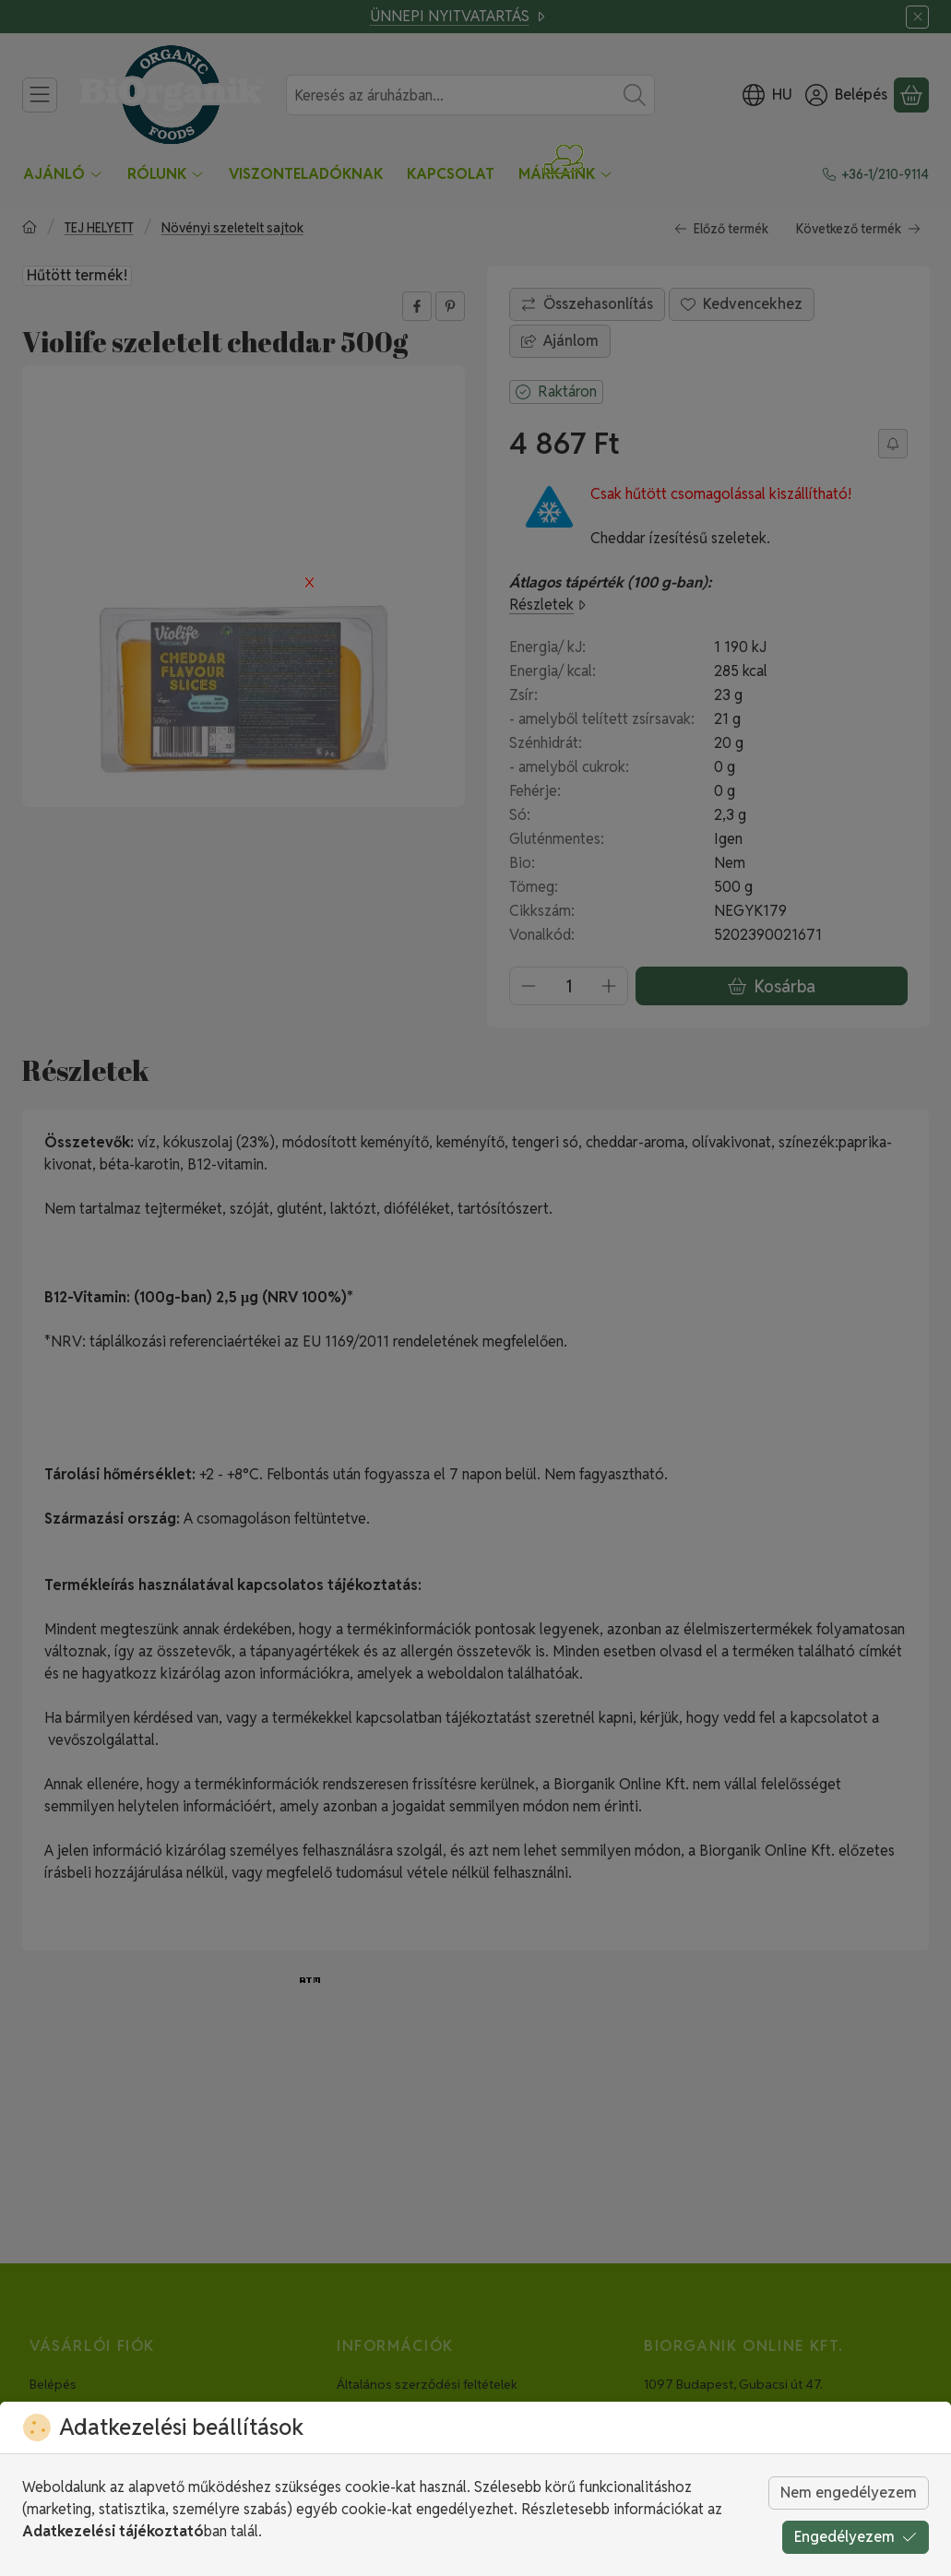 The width and height of the screenshot is (951, 2576). Describe the element at coordinates (310, 1980) in the screenshot. I see `locate nearby ATM machines` at that location.